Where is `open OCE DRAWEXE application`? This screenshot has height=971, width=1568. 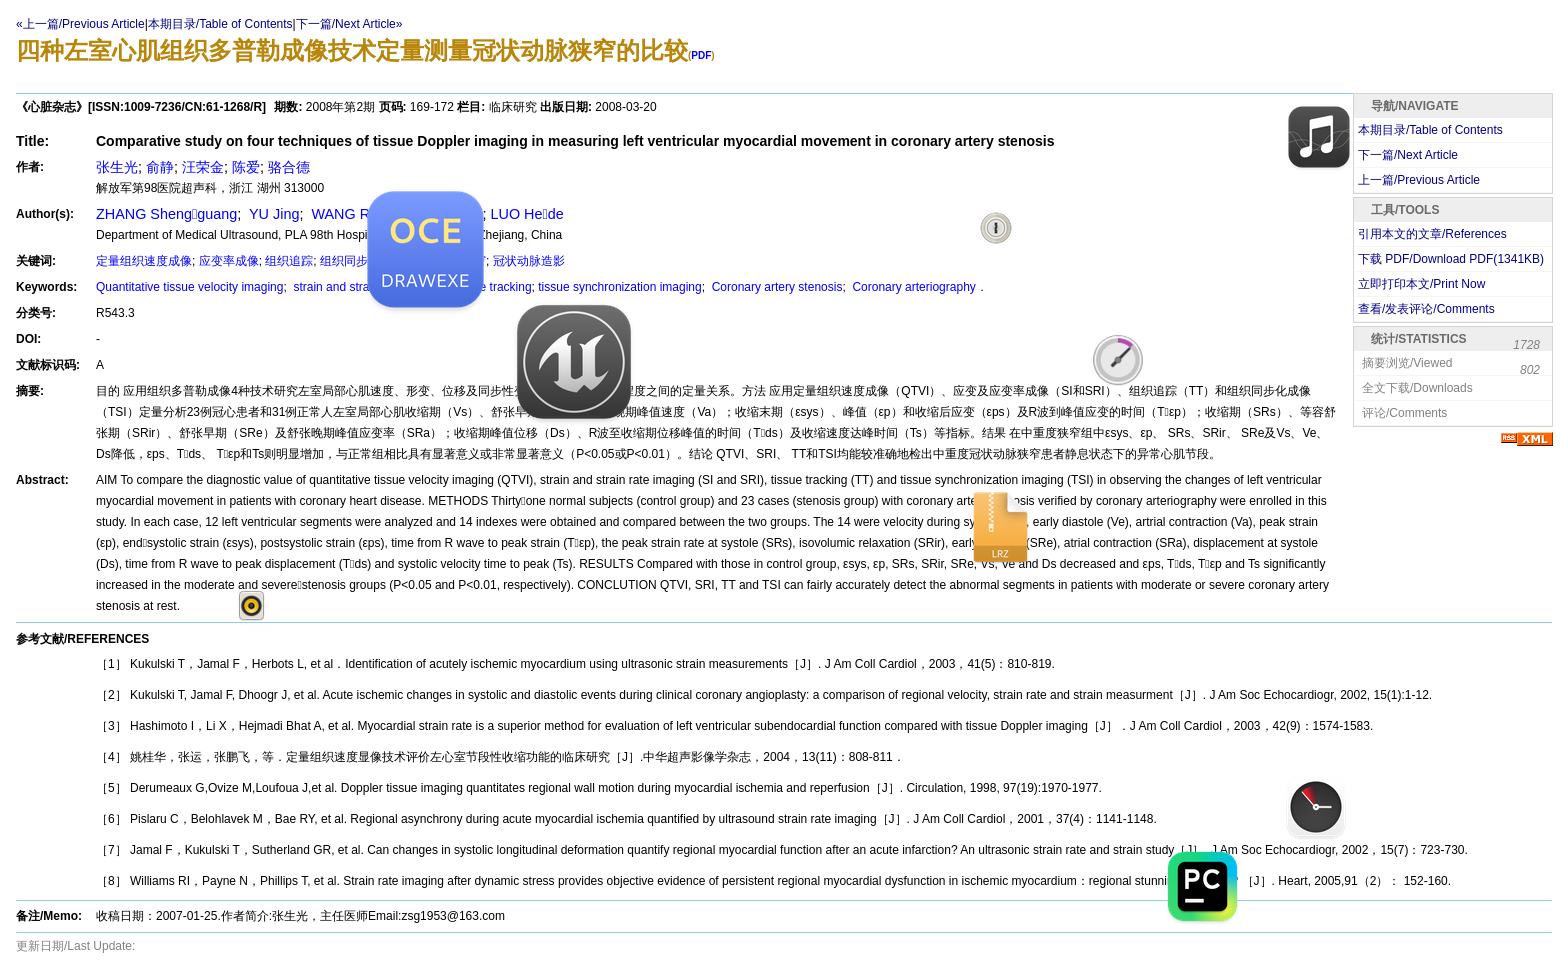
open OCE DRAWEXE application is located at coordinates (425, 249).